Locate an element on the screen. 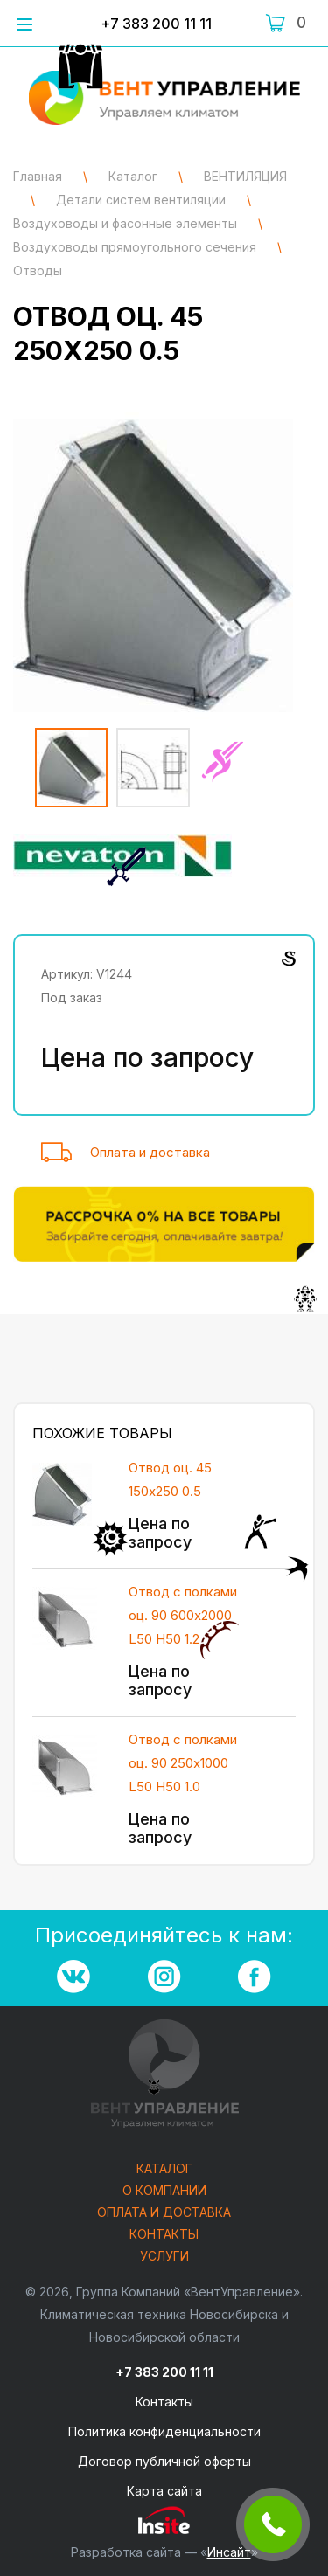 The image size is (328, 2576). select dwarf character class is located at coordinates (154, 2087).